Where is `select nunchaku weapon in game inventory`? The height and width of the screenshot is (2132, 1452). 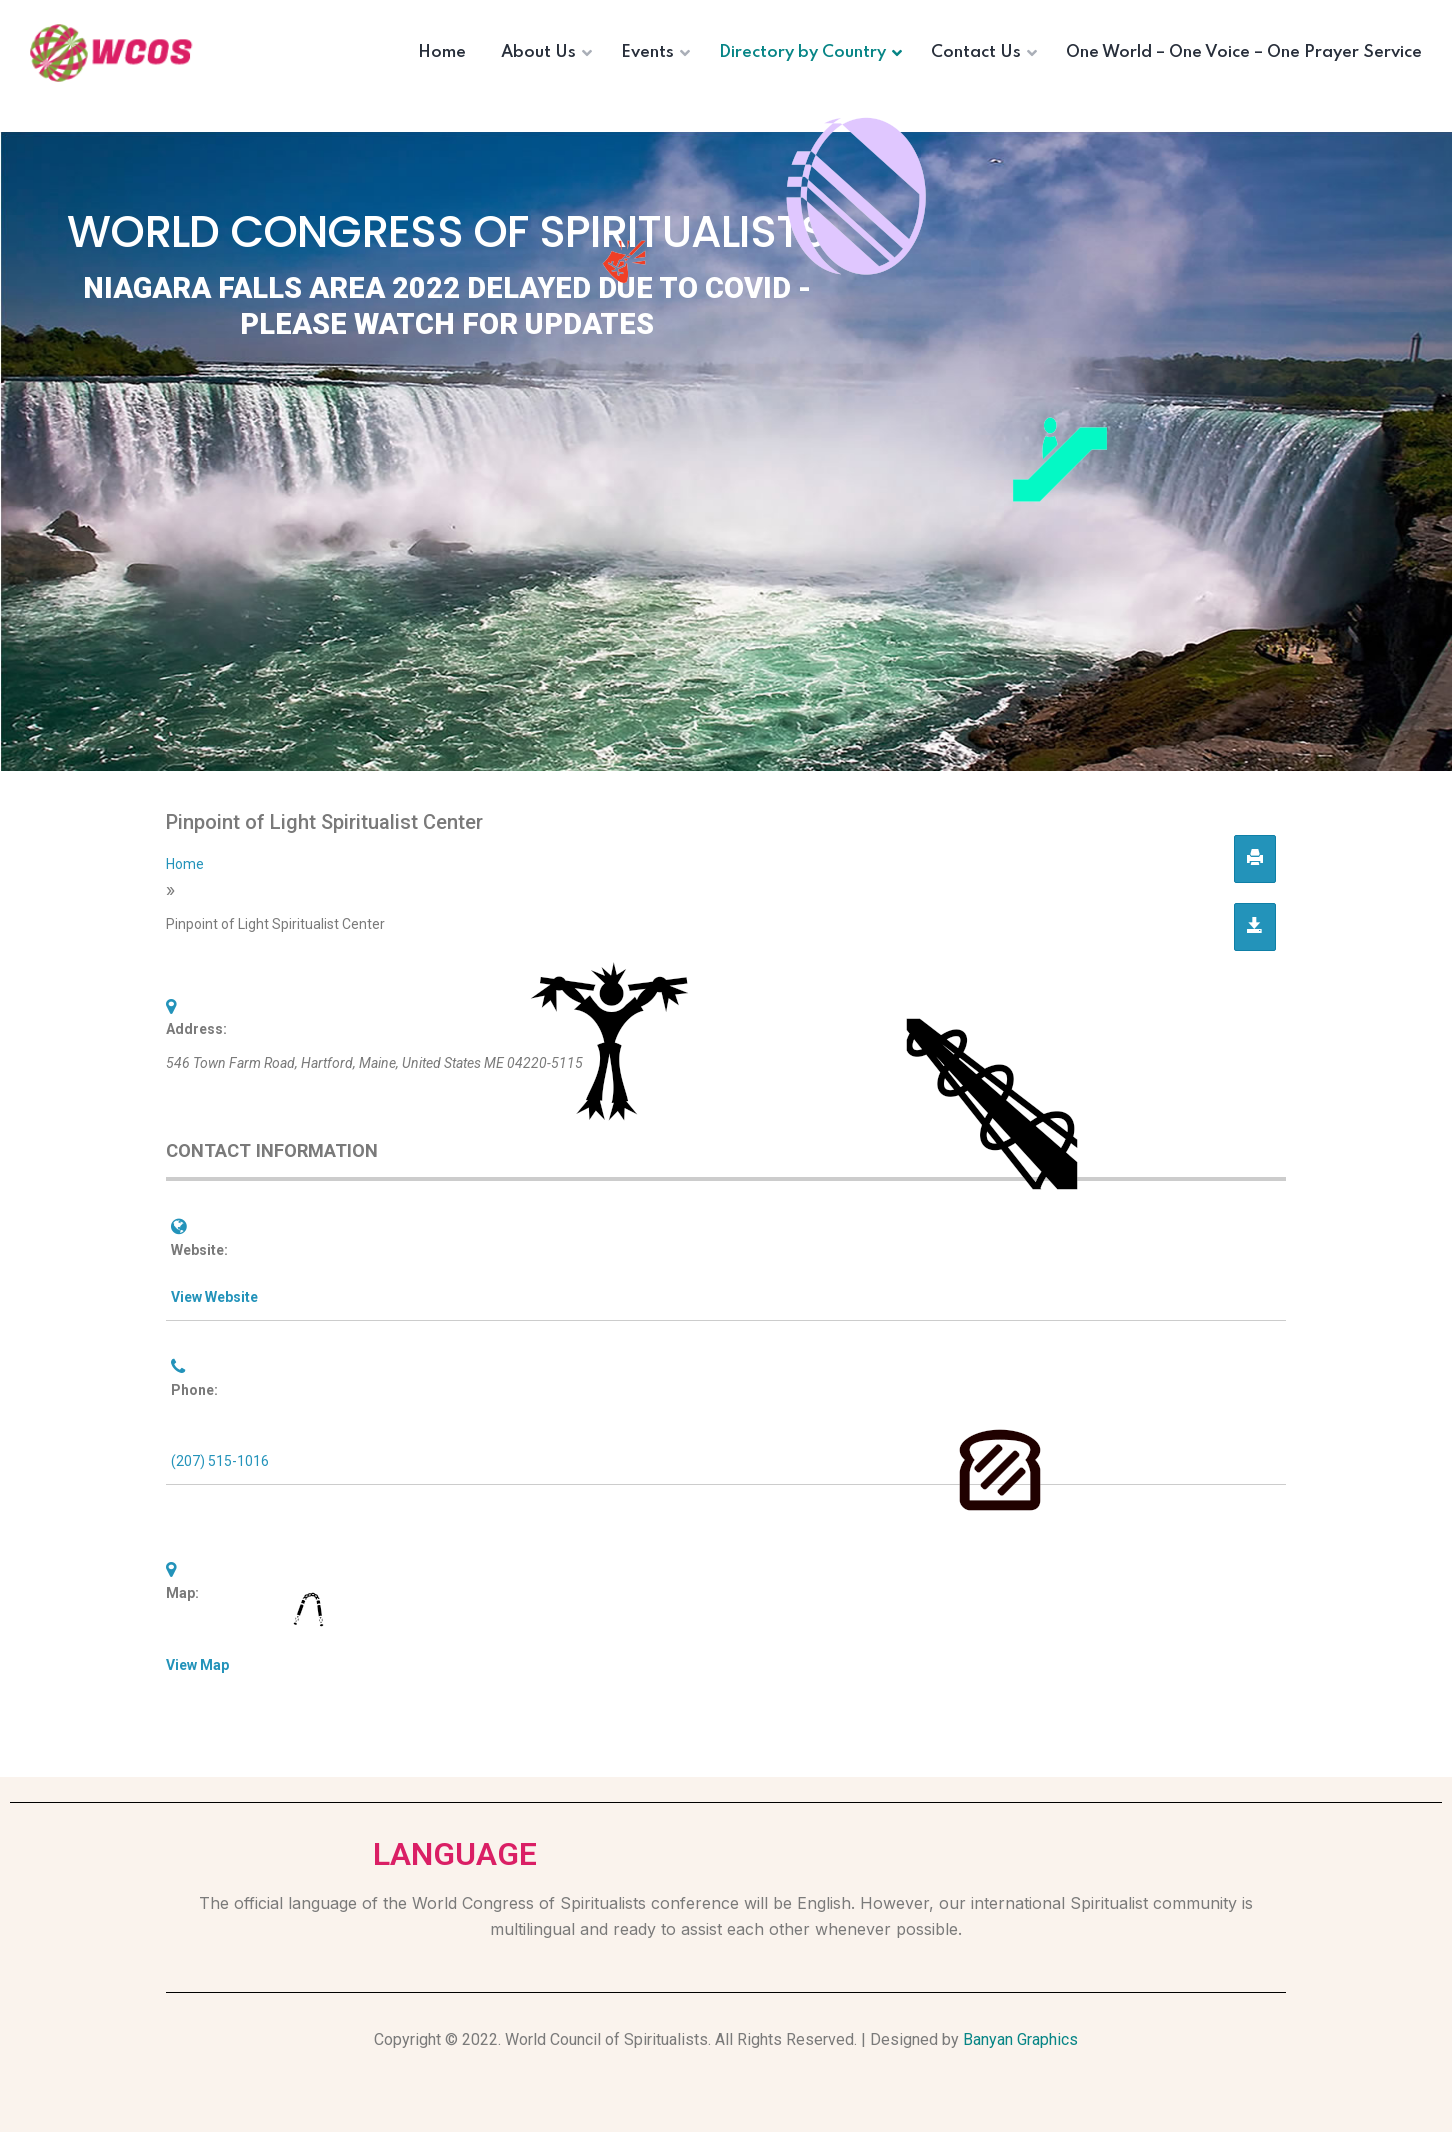 select nunchaku weapon in game inventory is located at coordinates (308, 1609).